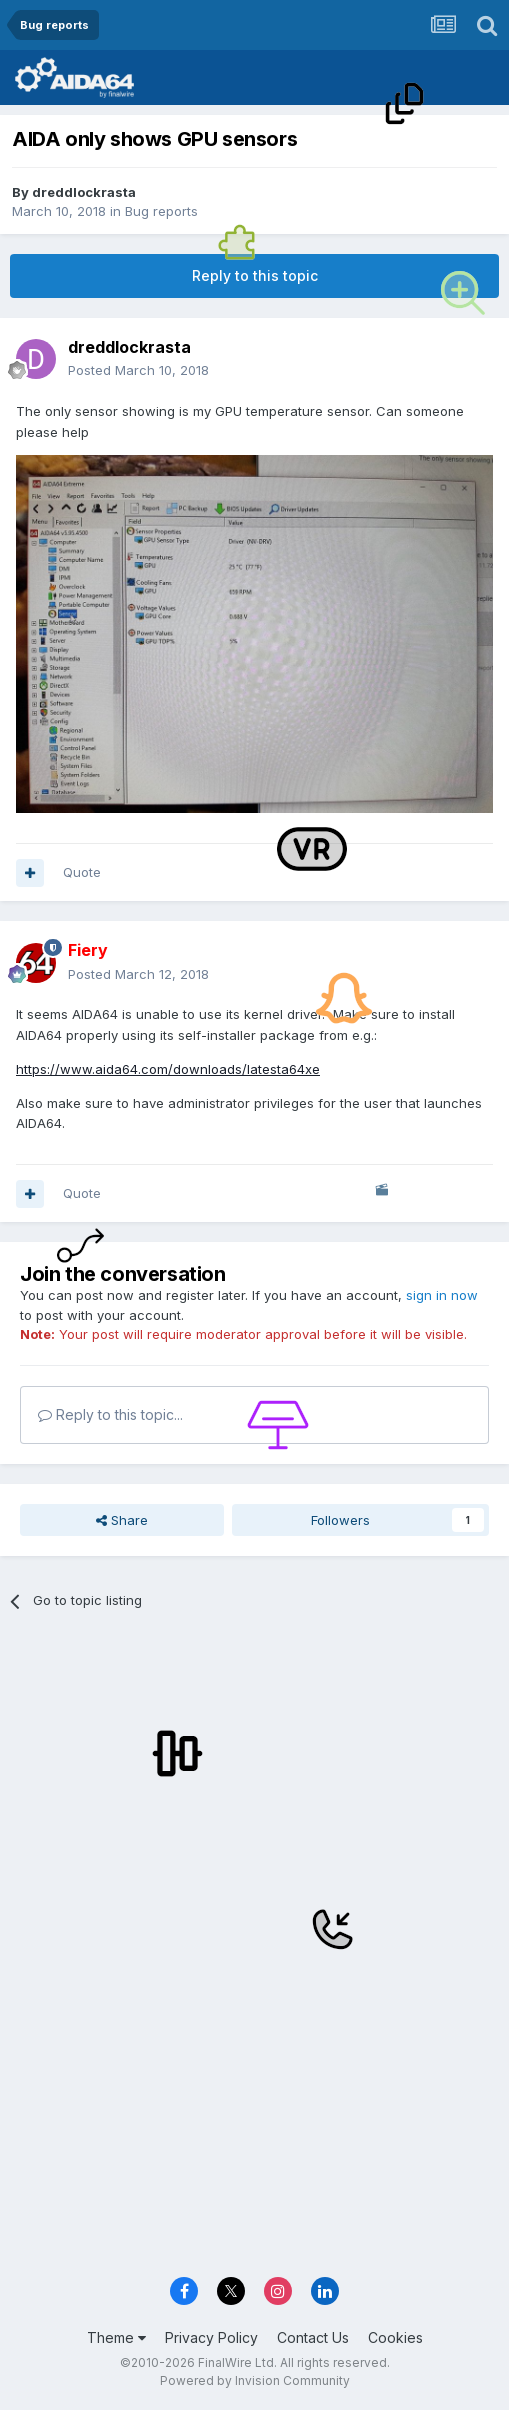 This screenshot has height=2410, width=509. Describe the element at coordinates (404, 103) in the screenshot. I see `view stacked or grouped files` at that location.